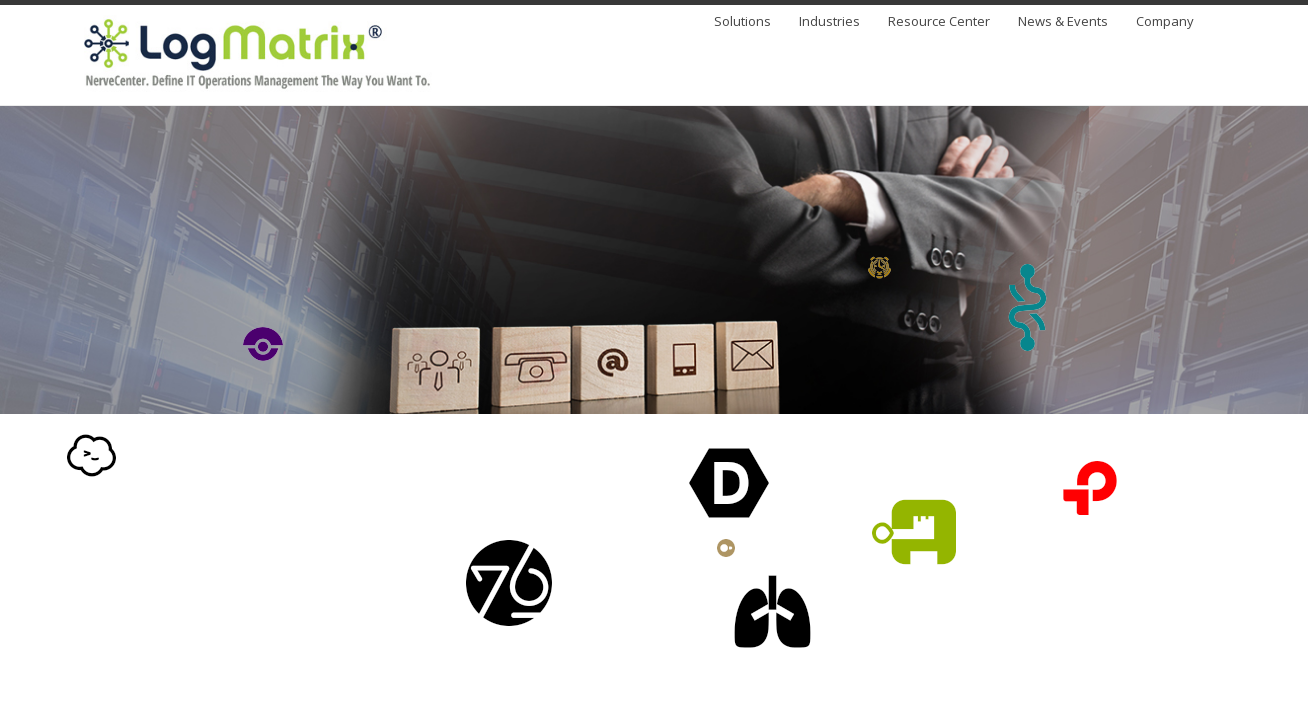 This screenshot has height=720, width=1308. What do you see at coordinates (879, 267) in the screenshot?
I see `timescale database branding or product link` at bounding box center [879, 267].